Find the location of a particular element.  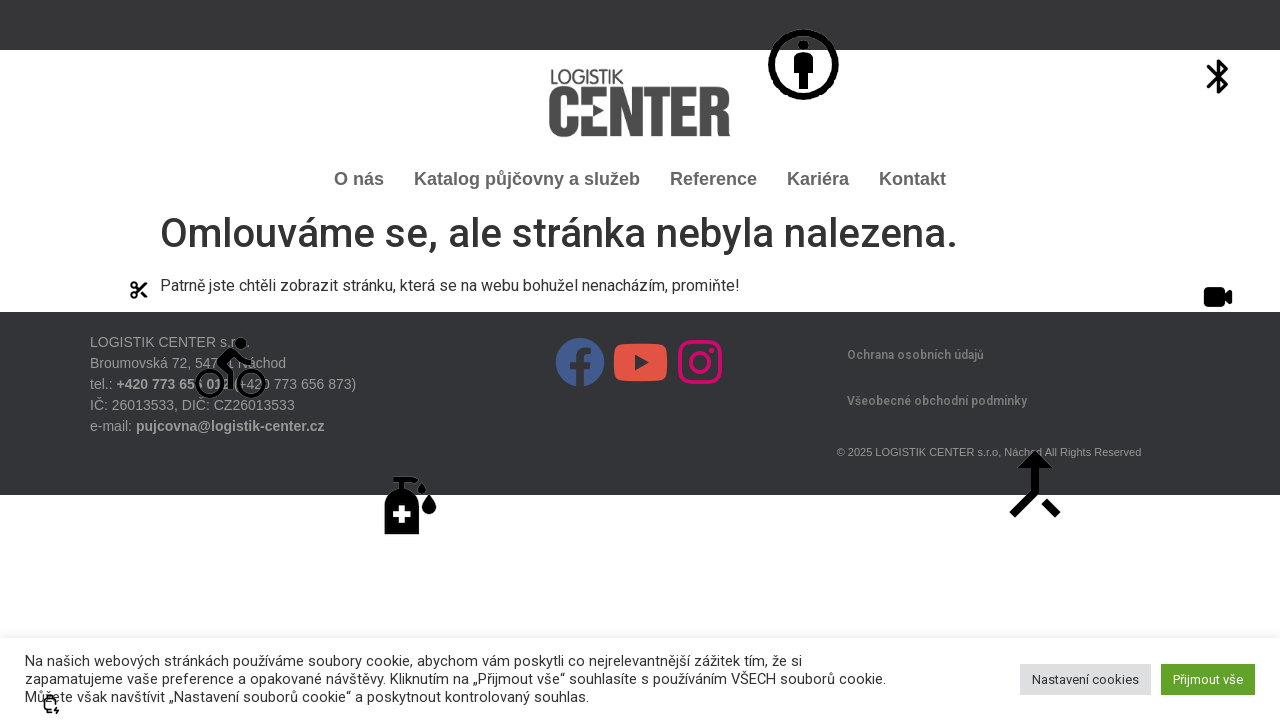

access hand sanitizer station location is located at coordinates (407, 505).